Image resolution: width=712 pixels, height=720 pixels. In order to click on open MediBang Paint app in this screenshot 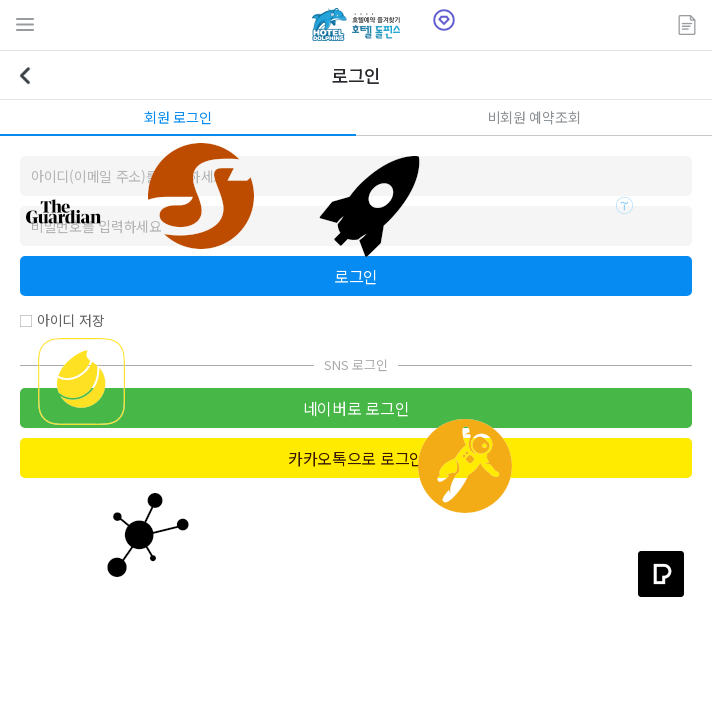, I will do `click(81, 381)`.